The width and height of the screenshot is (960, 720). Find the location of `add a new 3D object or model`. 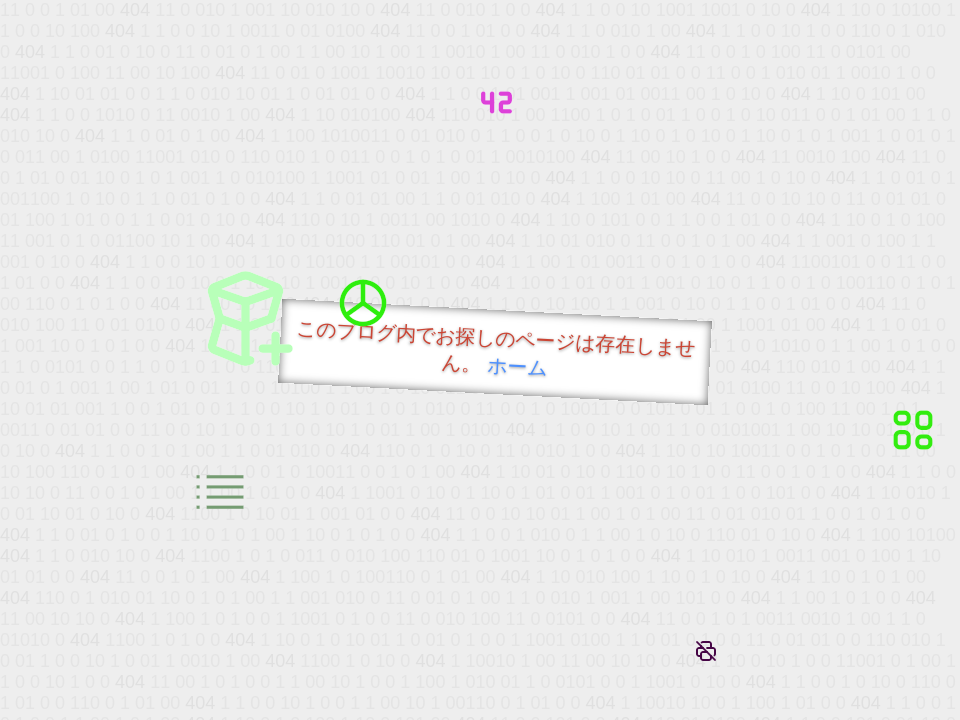

add a new 3D object or model is located at coordinates (245, 318).